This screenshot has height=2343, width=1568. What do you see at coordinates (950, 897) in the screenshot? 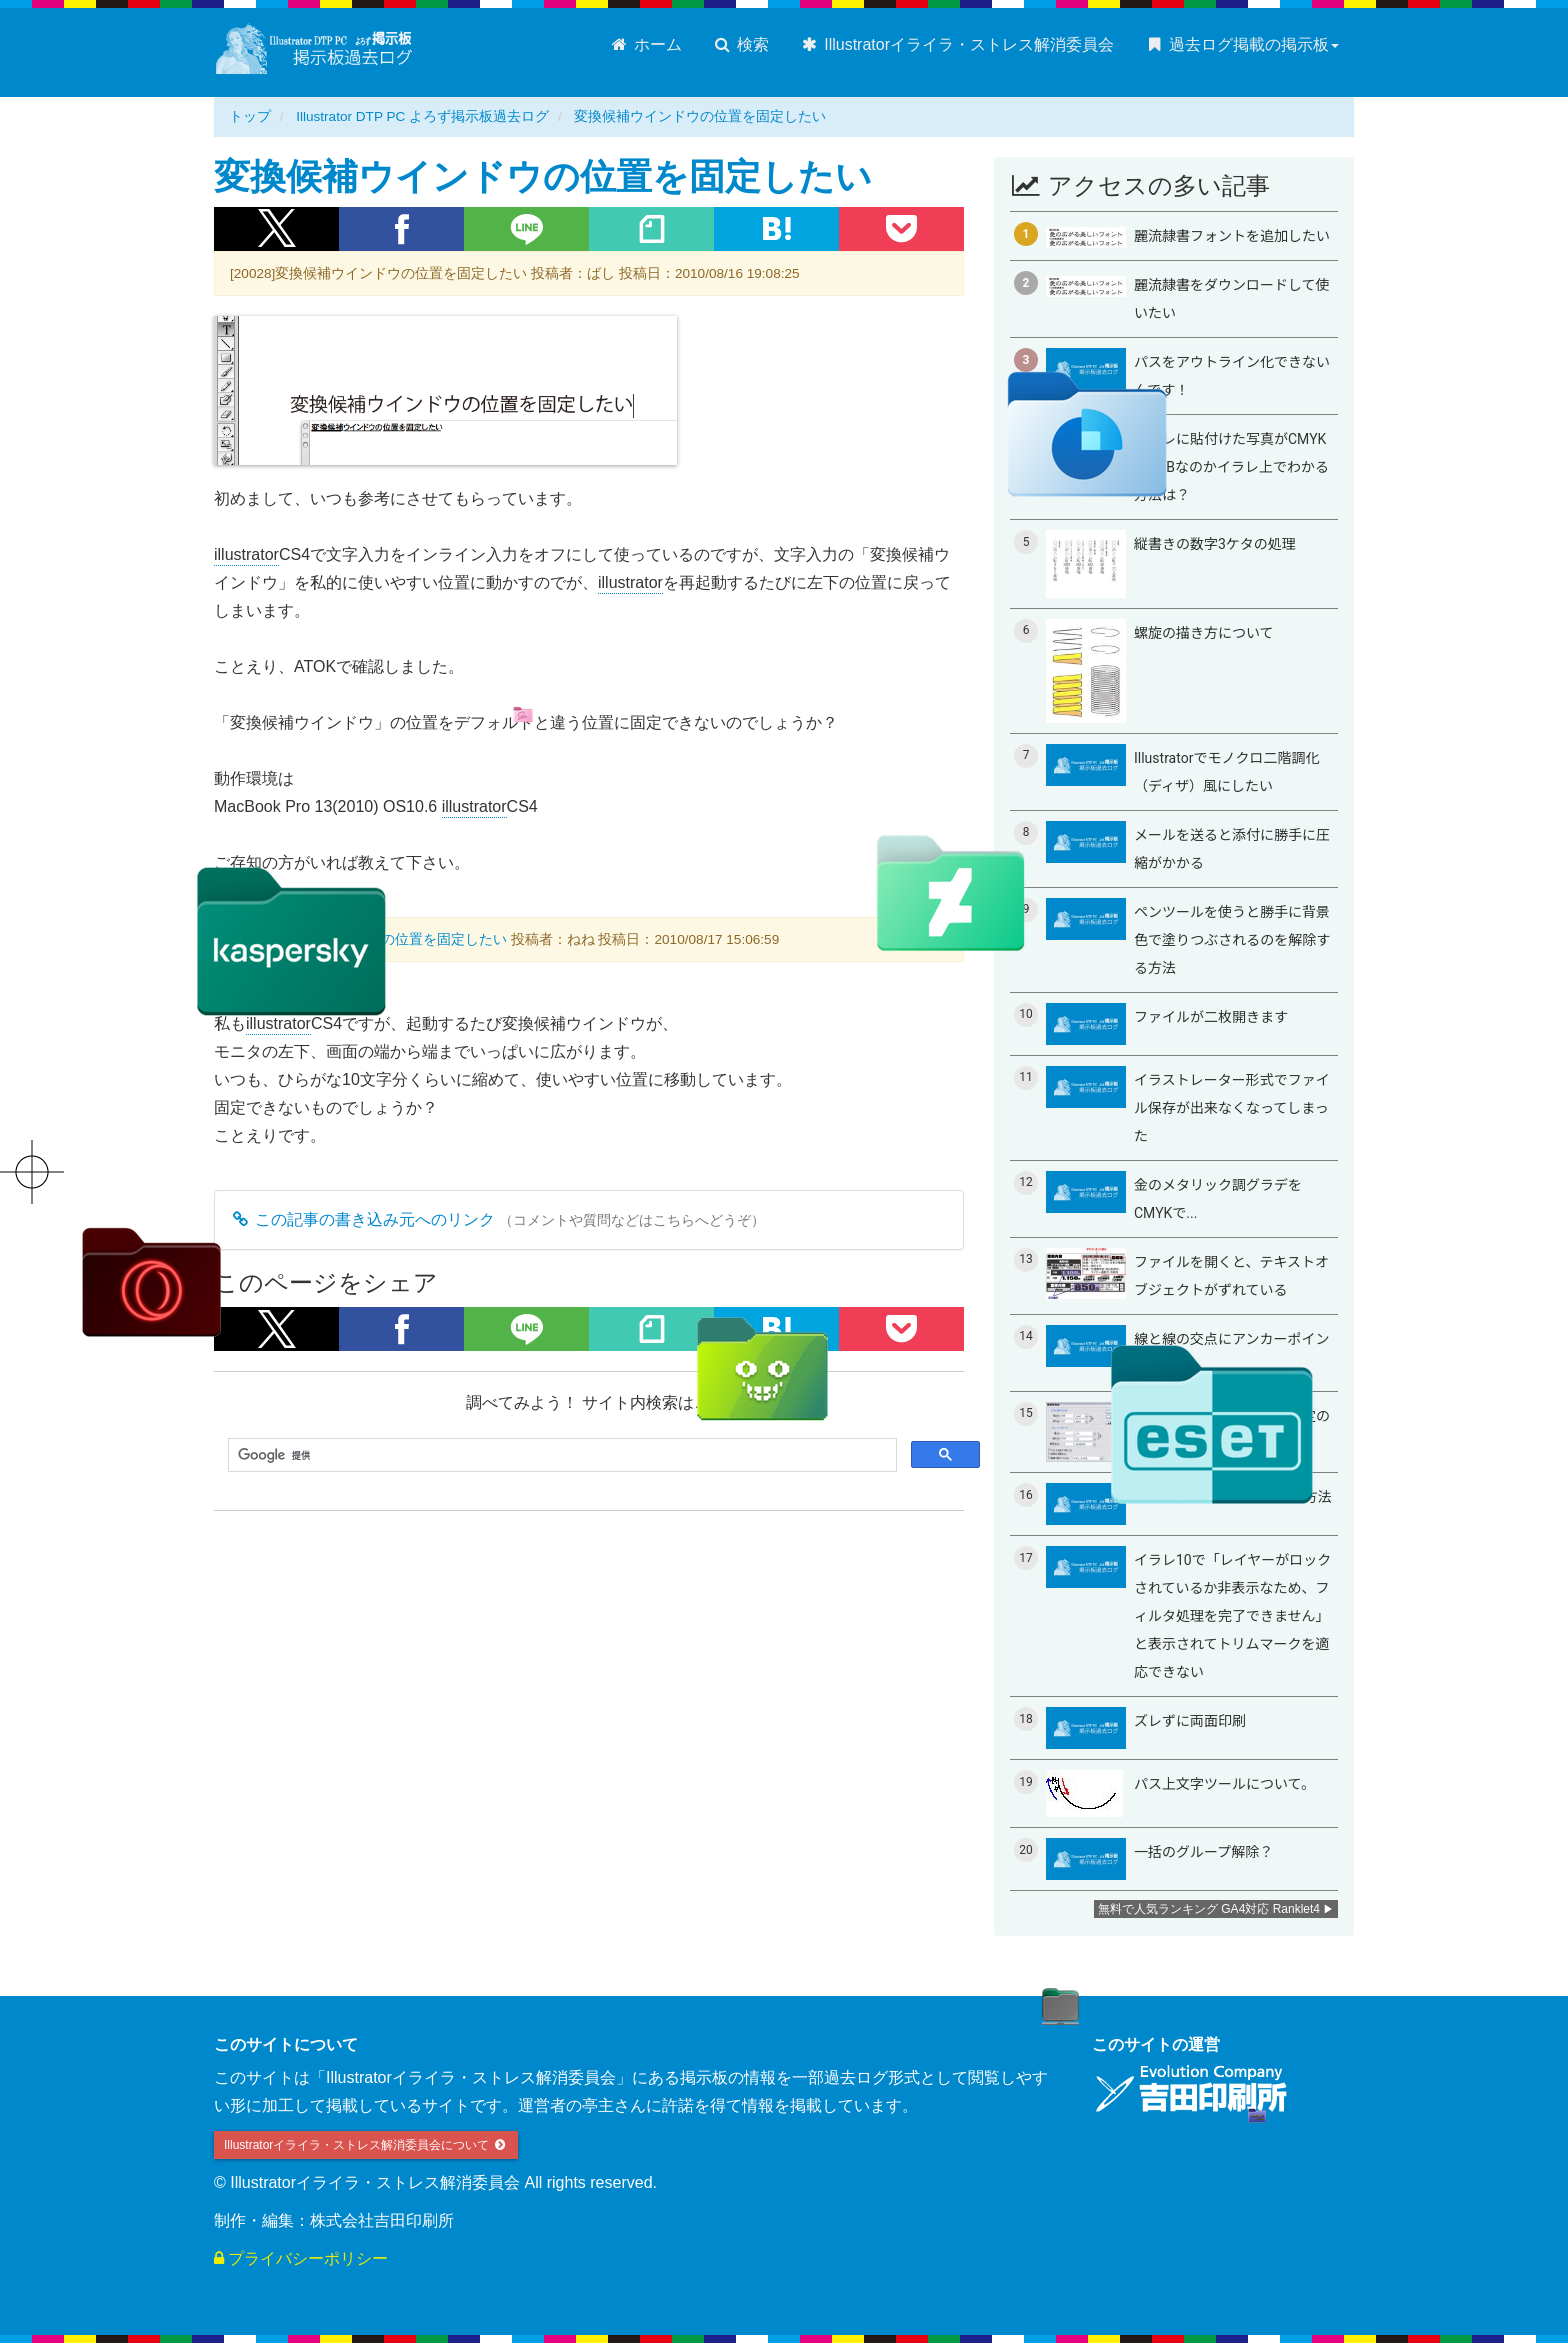
I see `open your DeviantArt downloads folder` at bounding box center [950, 897].